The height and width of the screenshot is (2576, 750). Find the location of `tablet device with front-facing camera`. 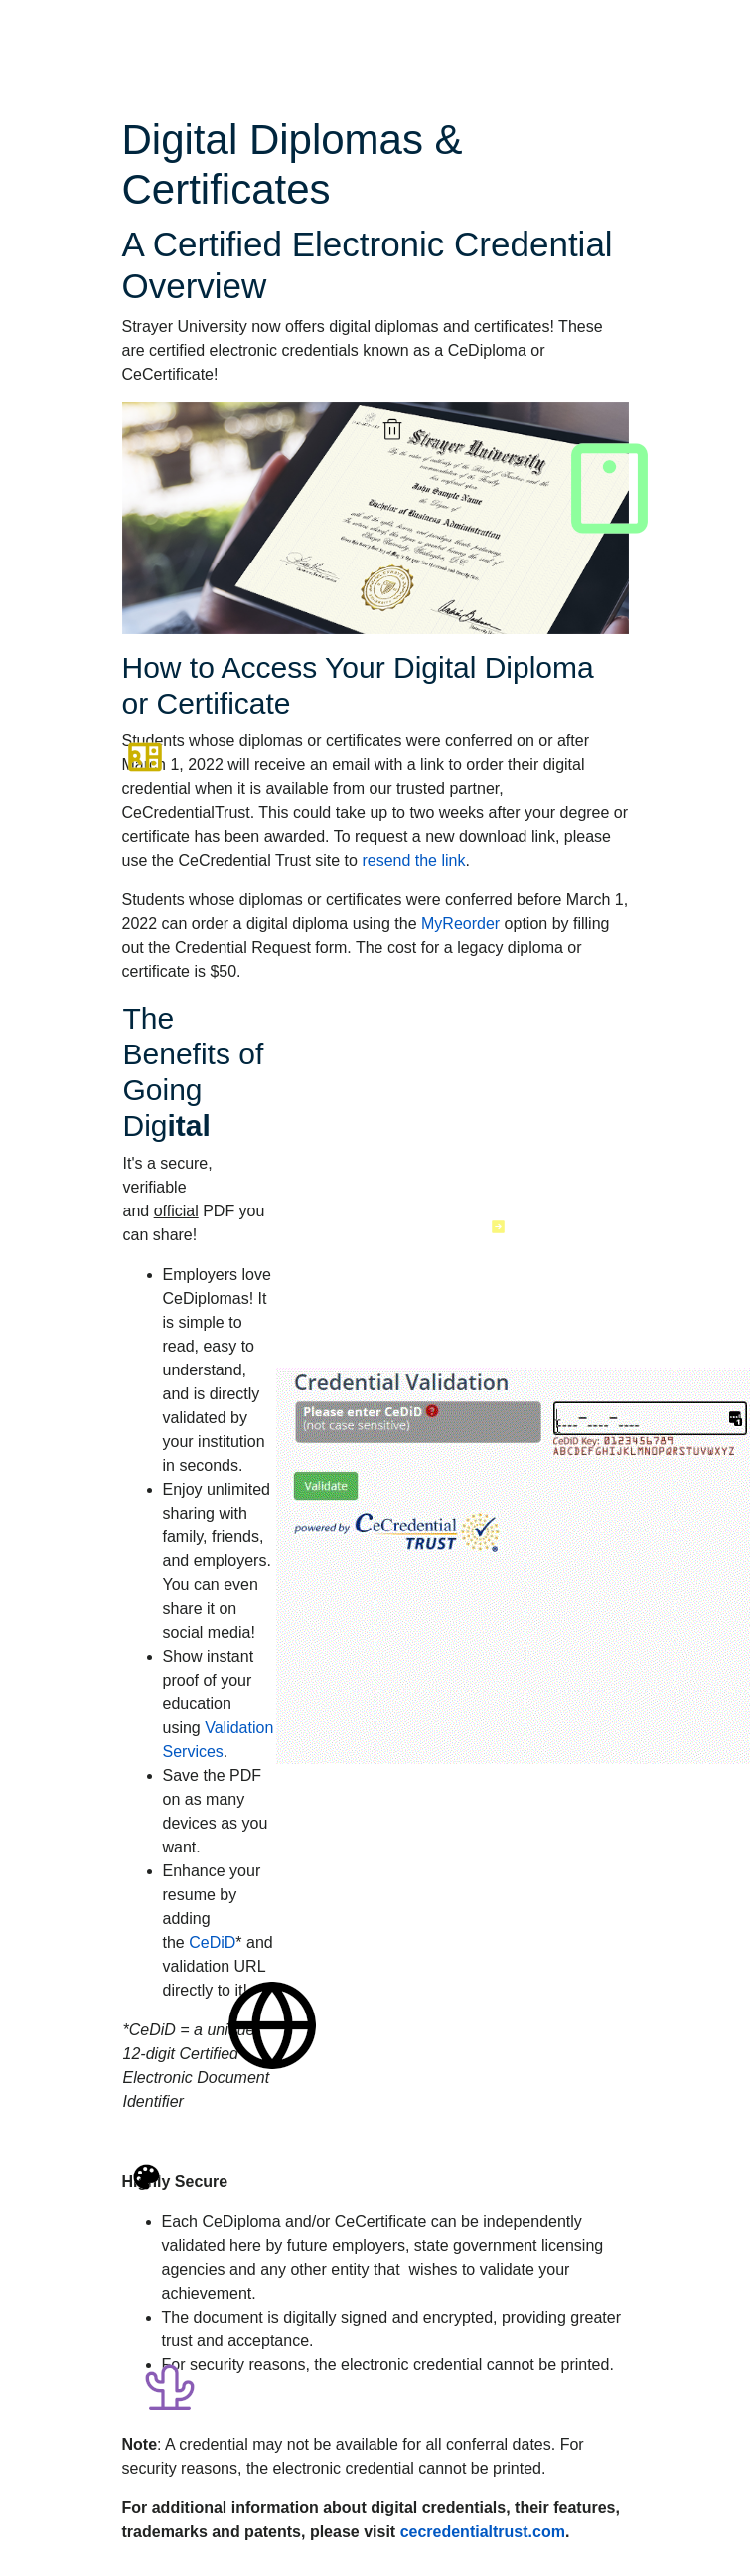

tablet device with front-facing camera is located at coordinates (609, 488).